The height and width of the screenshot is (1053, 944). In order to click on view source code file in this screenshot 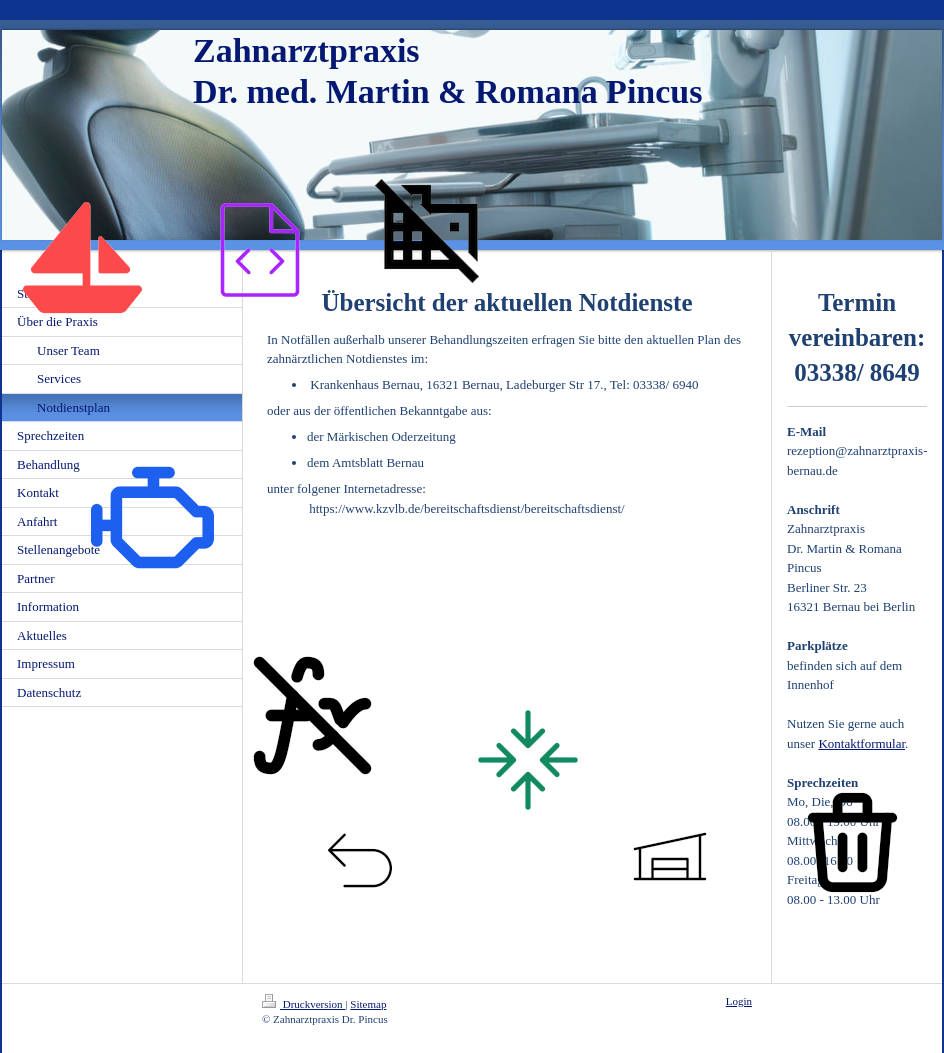, I will do `click(260, 250)`.